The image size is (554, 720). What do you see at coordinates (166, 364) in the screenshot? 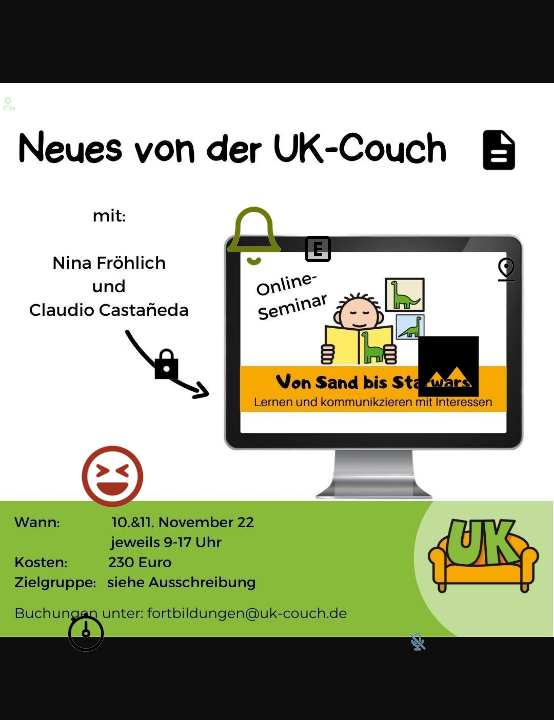
I see `lock or secure this item` at bounding box center [166, 364].